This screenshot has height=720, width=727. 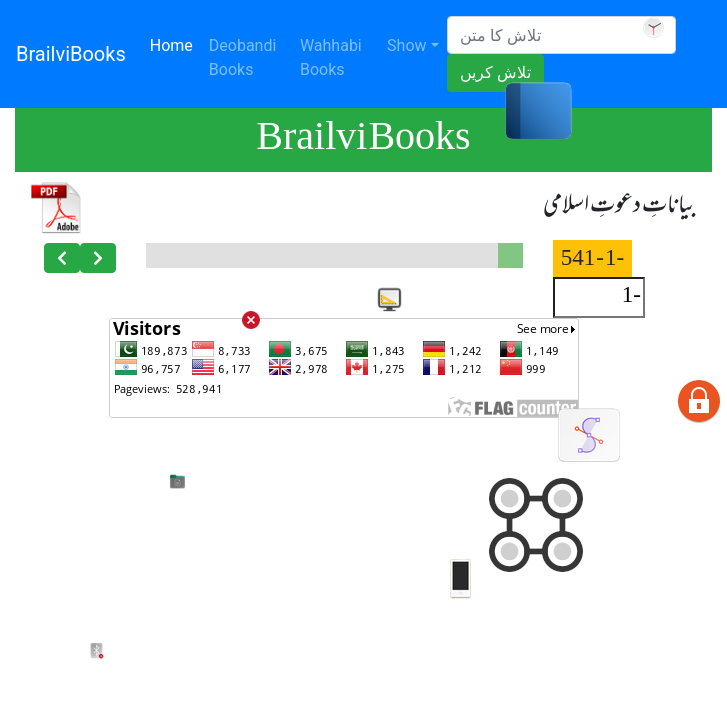 What do you see at coordinates (536, 525) in the screenshot?
I see `configure hot corners behavior` at bounding box center [536, 525].